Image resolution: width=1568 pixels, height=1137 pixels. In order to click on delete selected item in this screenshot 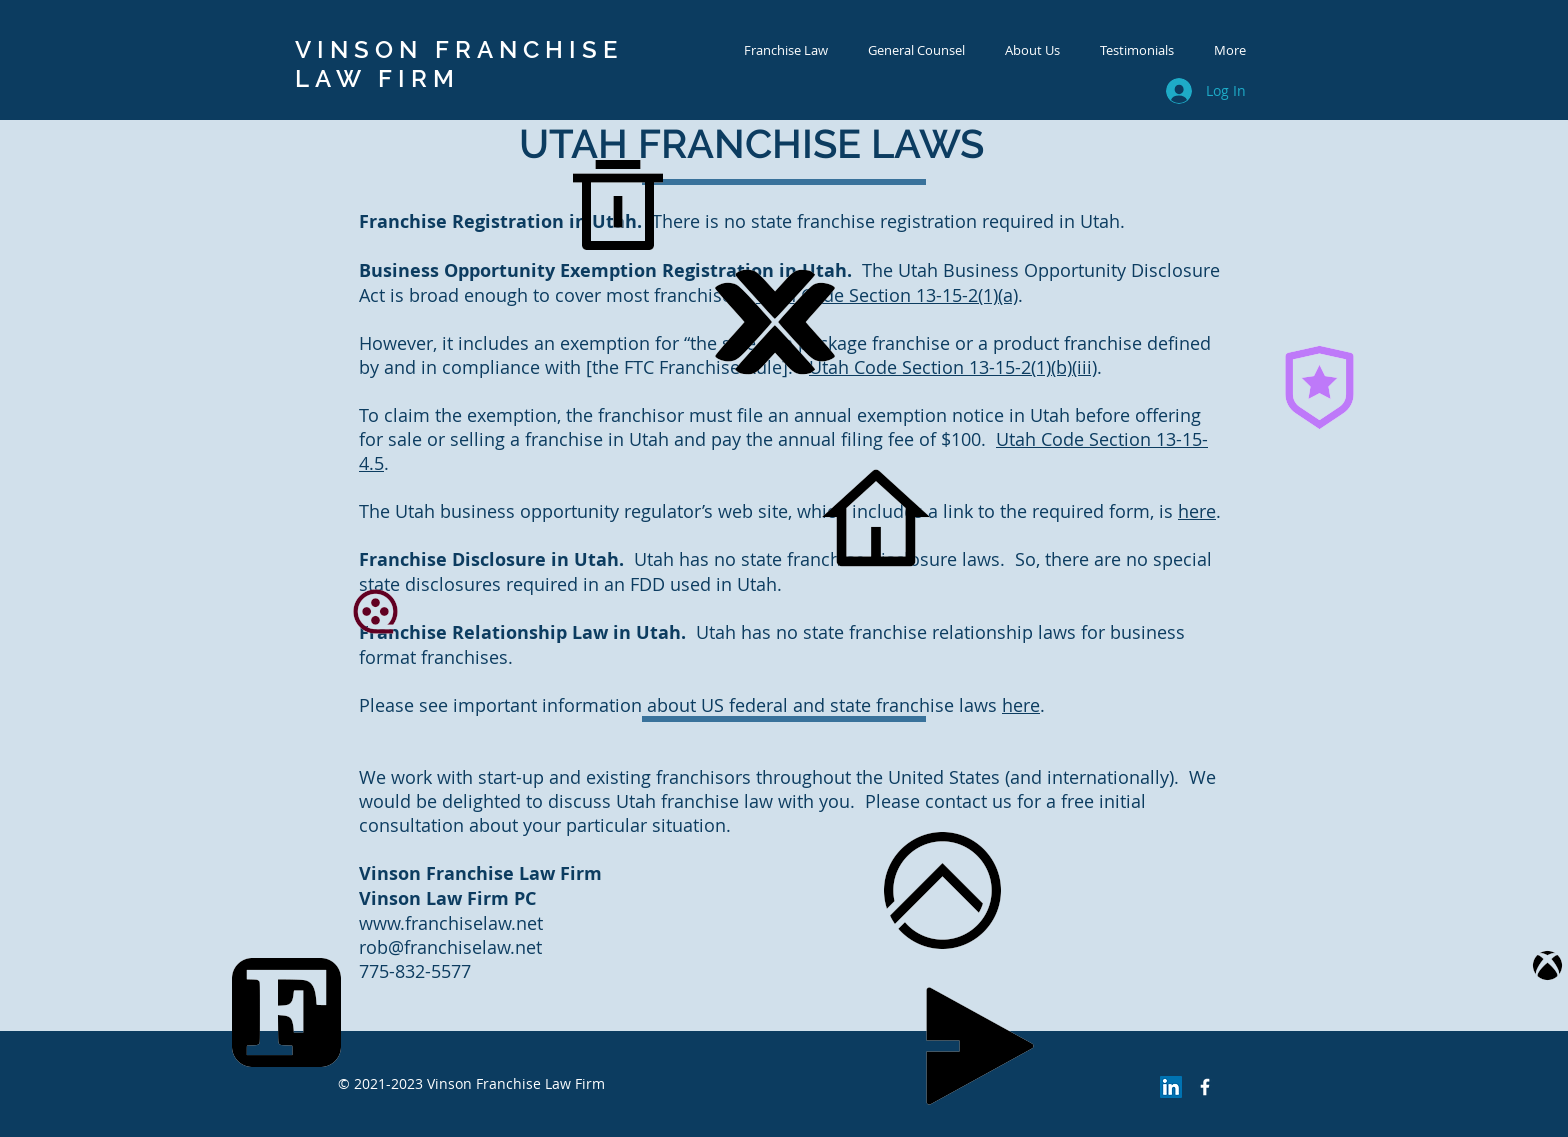, I will do `click(618, 205)`.